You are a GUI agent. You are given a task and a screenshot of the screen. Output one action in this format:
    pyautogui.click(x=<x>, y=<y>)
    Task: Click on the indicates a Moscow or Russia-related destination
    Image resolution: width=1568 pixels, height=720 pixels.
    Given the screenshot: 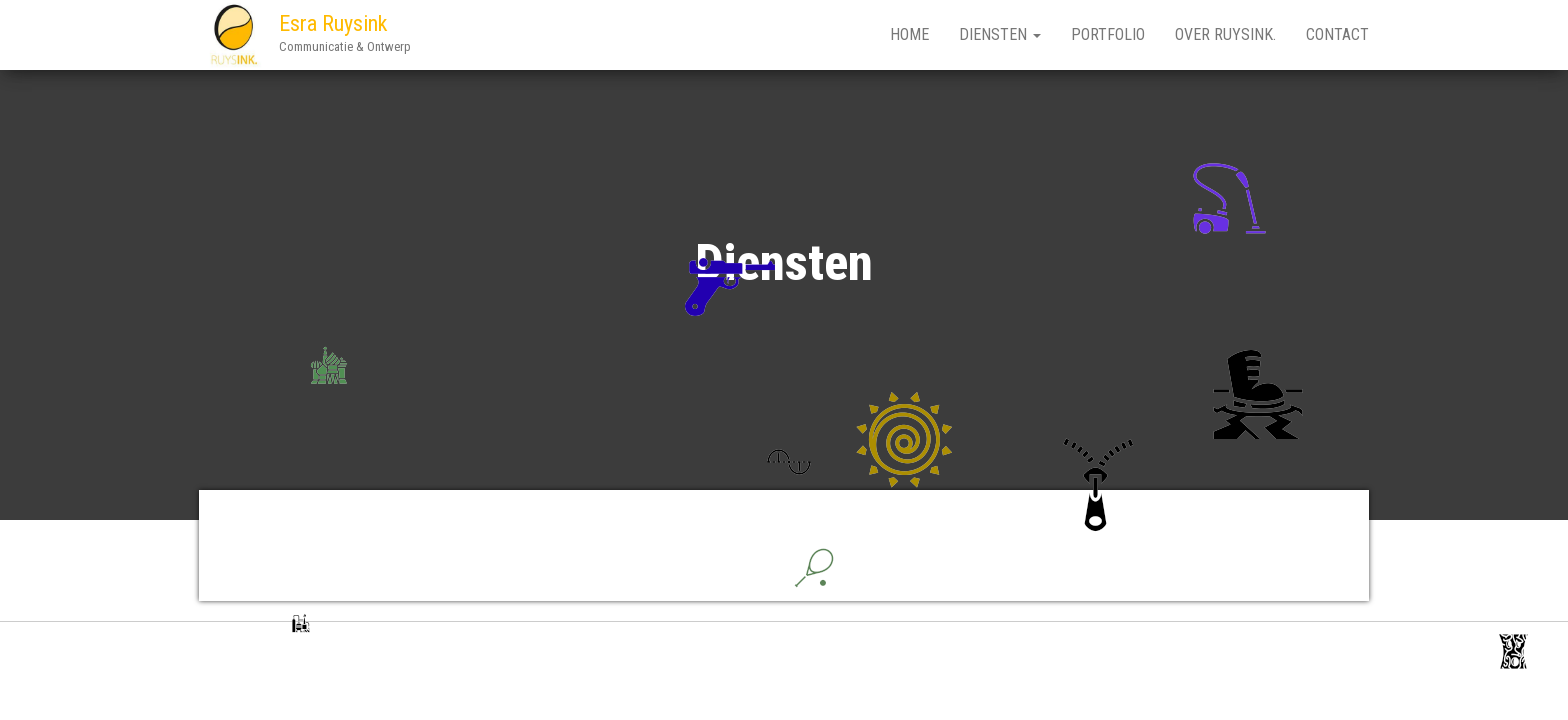 What is the action you would take?
    pyautogui.click(x=329, y=365)
    